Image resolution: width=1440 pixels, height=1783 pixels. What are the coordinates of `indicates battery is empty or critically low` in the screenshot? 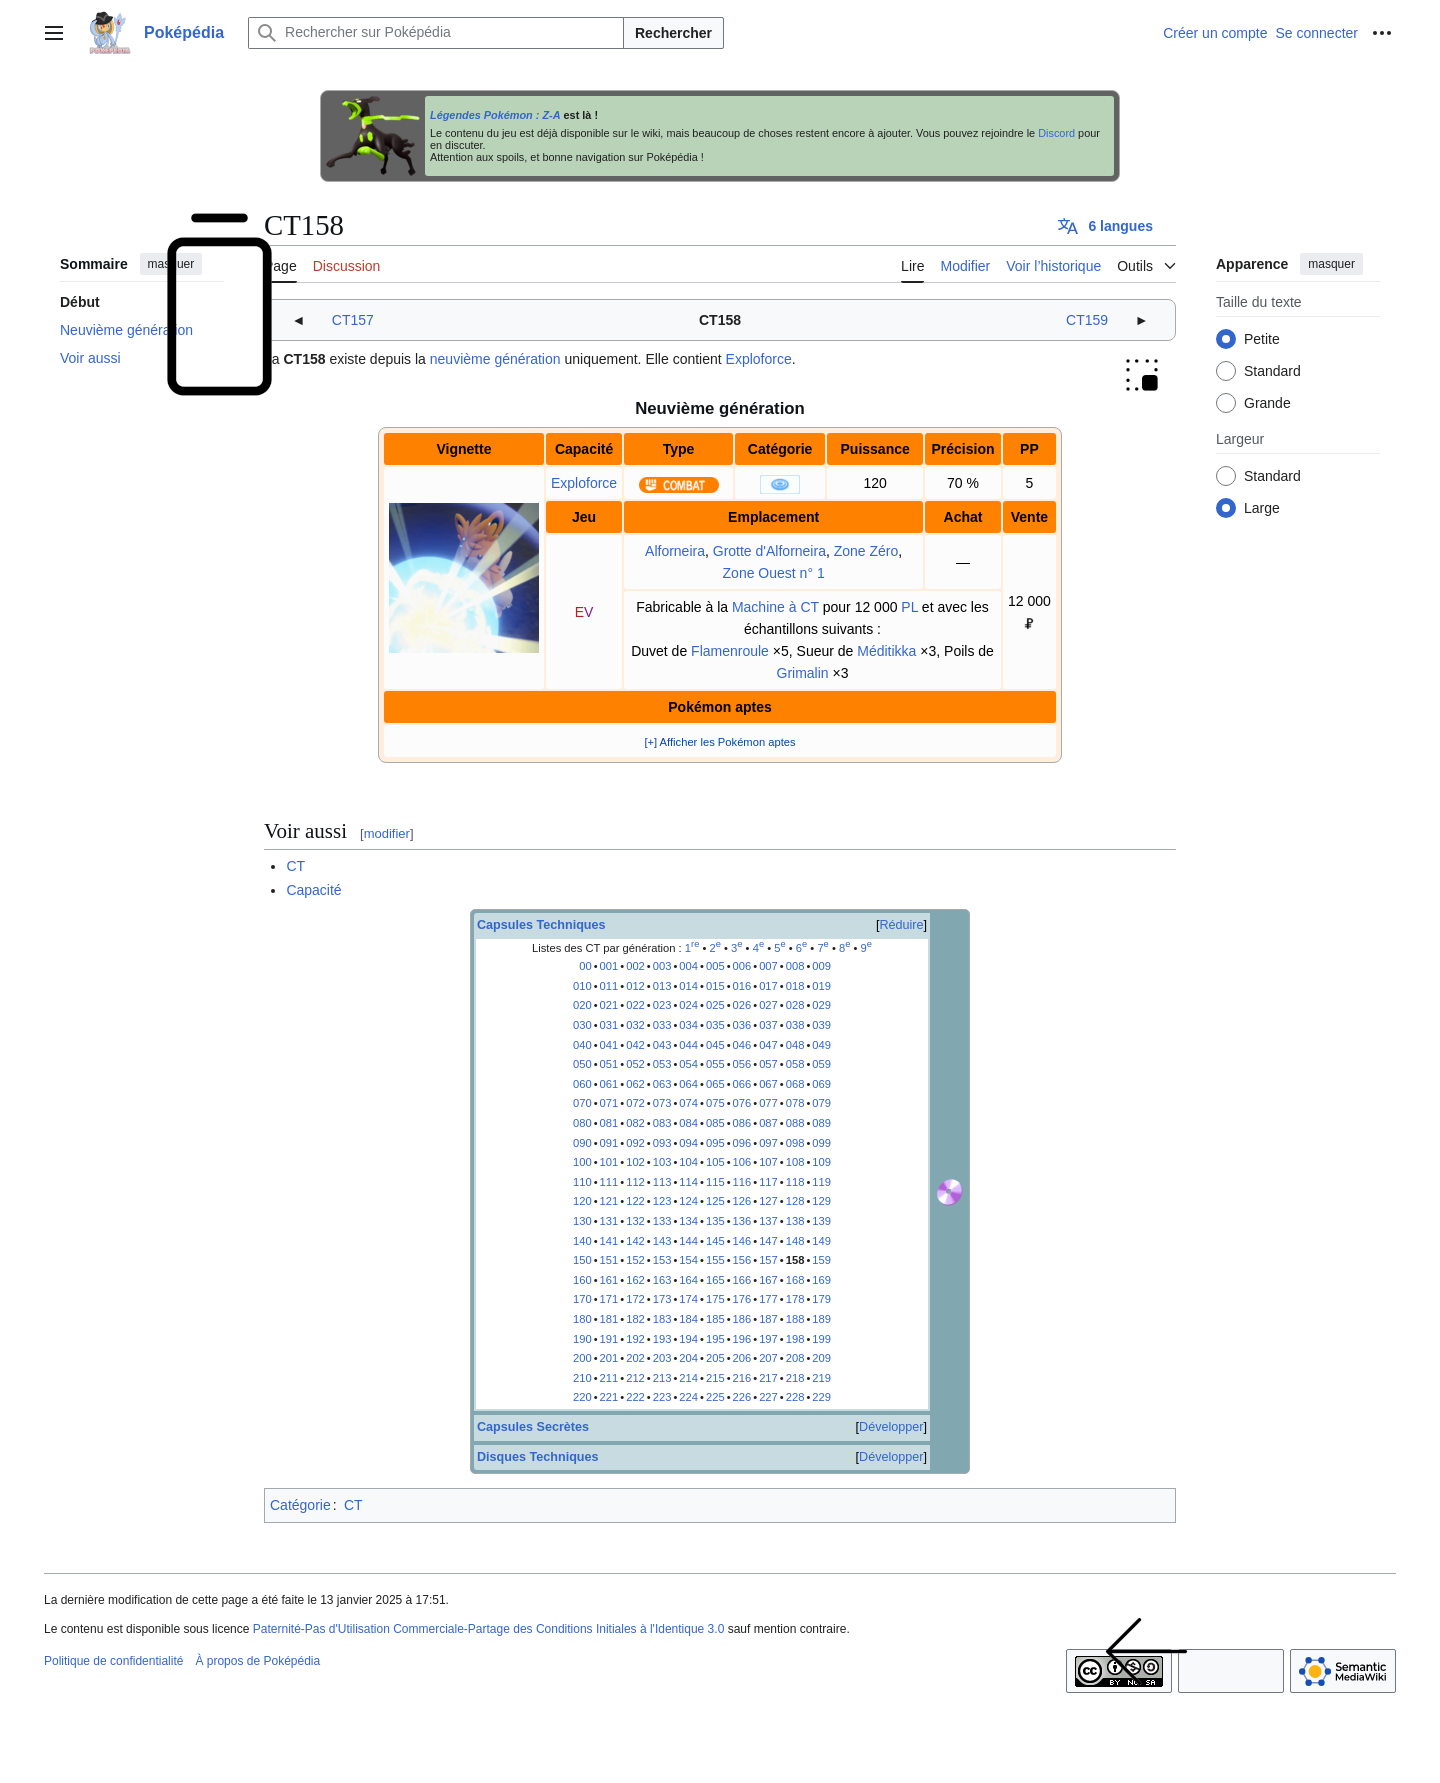 It's located at (219, 307).